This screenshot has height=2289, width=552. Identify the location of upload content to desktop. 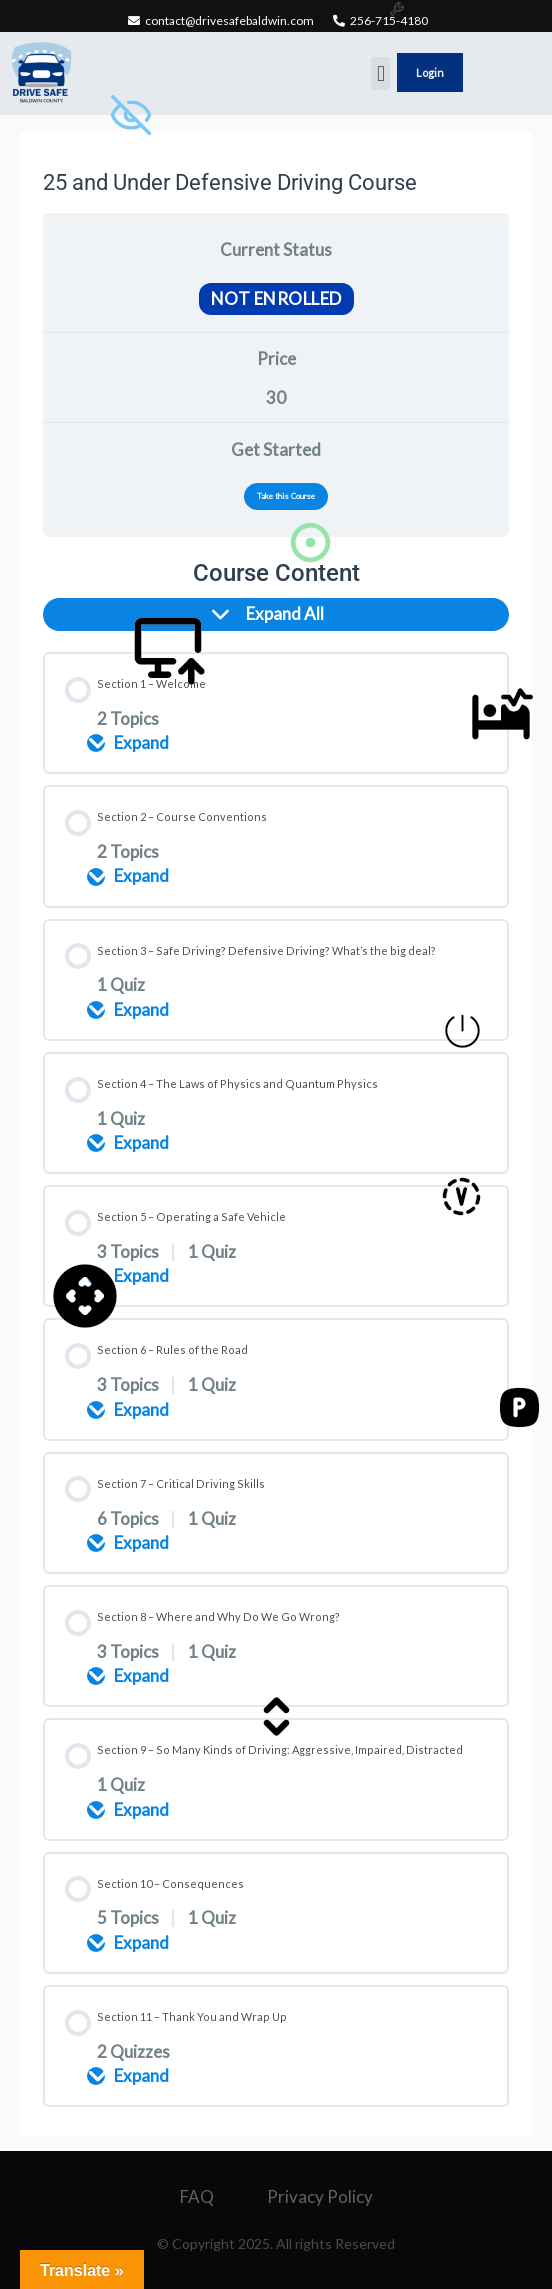
(168, 648).